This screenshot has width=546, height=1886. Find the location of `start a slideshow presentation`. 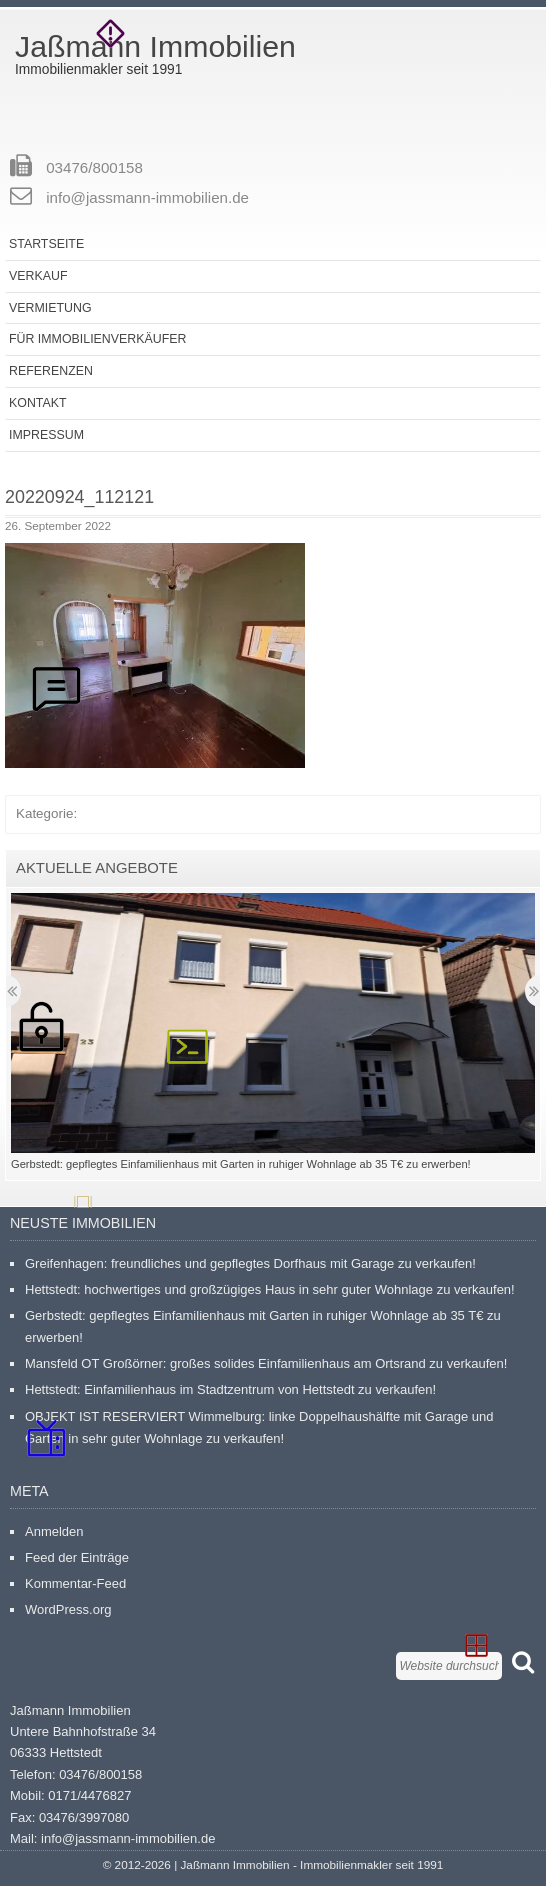

start a slideshow presentation is located at coordinates (83, 1202).